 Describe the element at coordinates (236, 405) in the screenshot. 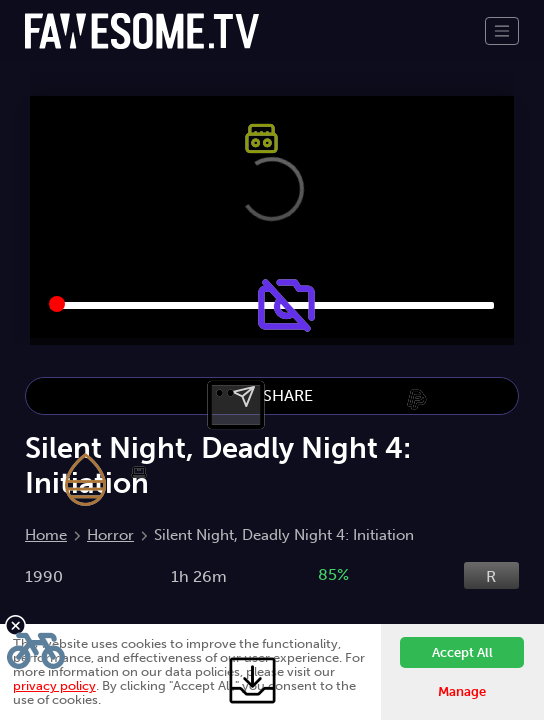

I see `open a new application window` at that location.